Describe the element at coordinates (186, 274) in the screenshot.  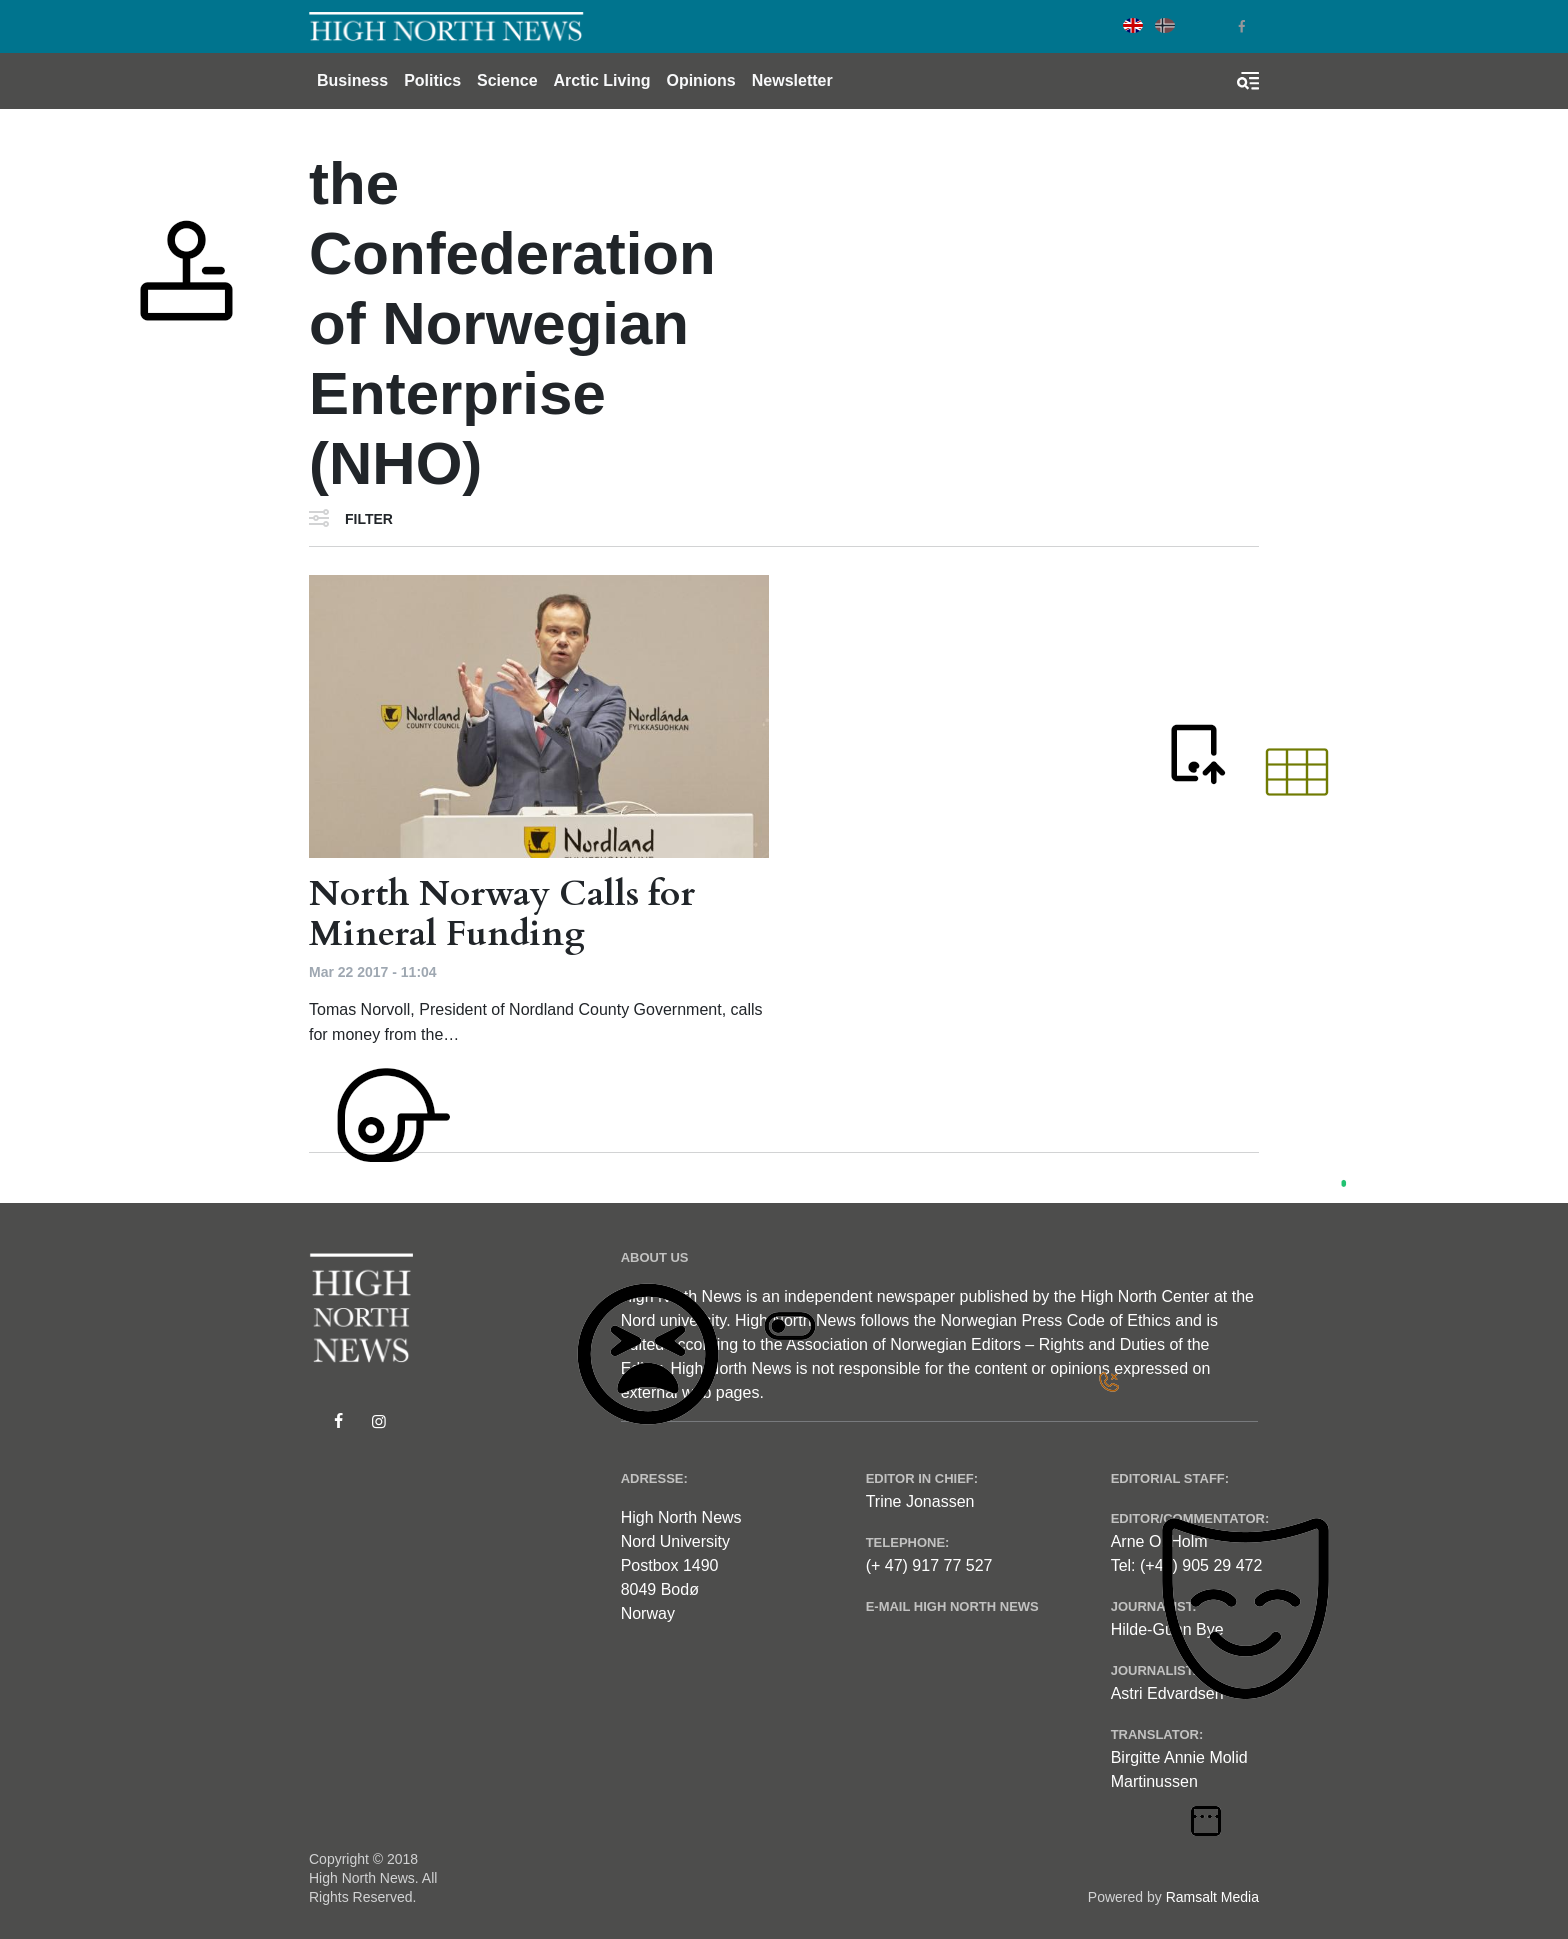
I see `access game controller settings` at that location.